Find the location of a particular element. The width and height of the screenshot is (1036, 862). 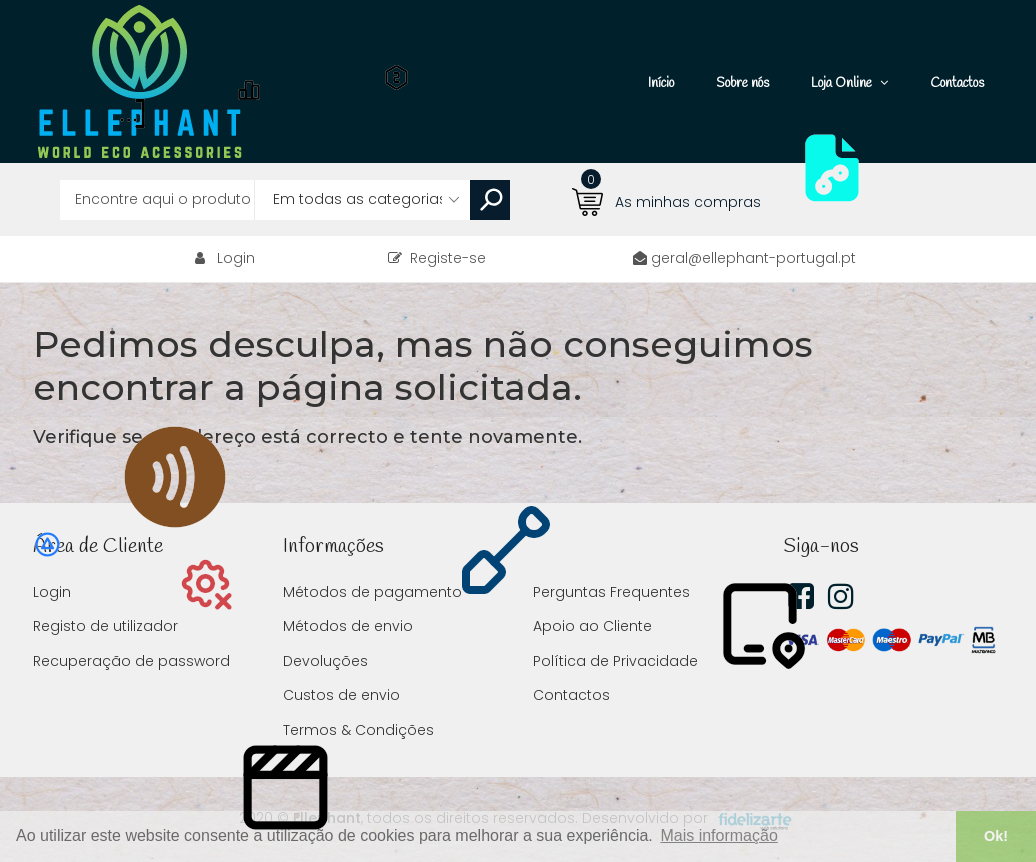

freeze the top row in a spreadsheet is located at coordinates (285, 787).